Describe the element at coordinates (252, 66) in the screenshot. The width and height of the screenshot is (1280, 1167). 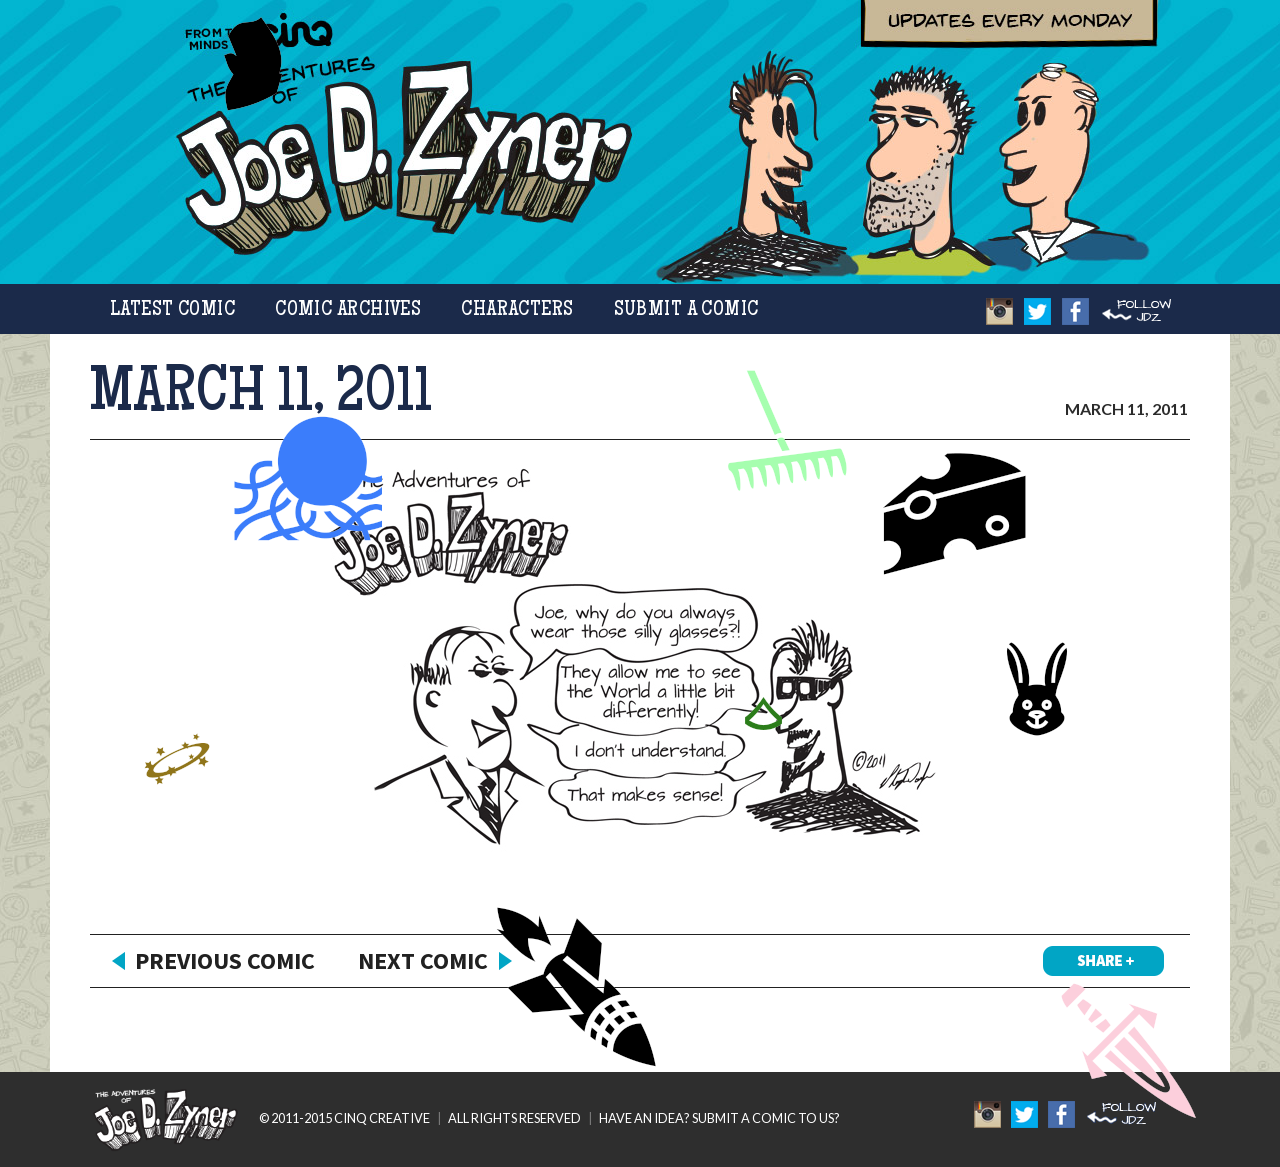
I see `select South Korea as your country or region` at that location.